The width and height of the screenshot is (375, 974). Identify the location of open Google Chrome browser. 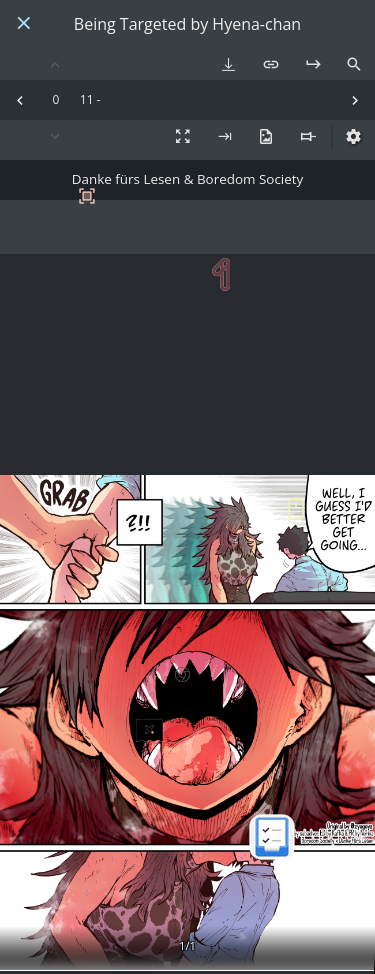
(182, 674).